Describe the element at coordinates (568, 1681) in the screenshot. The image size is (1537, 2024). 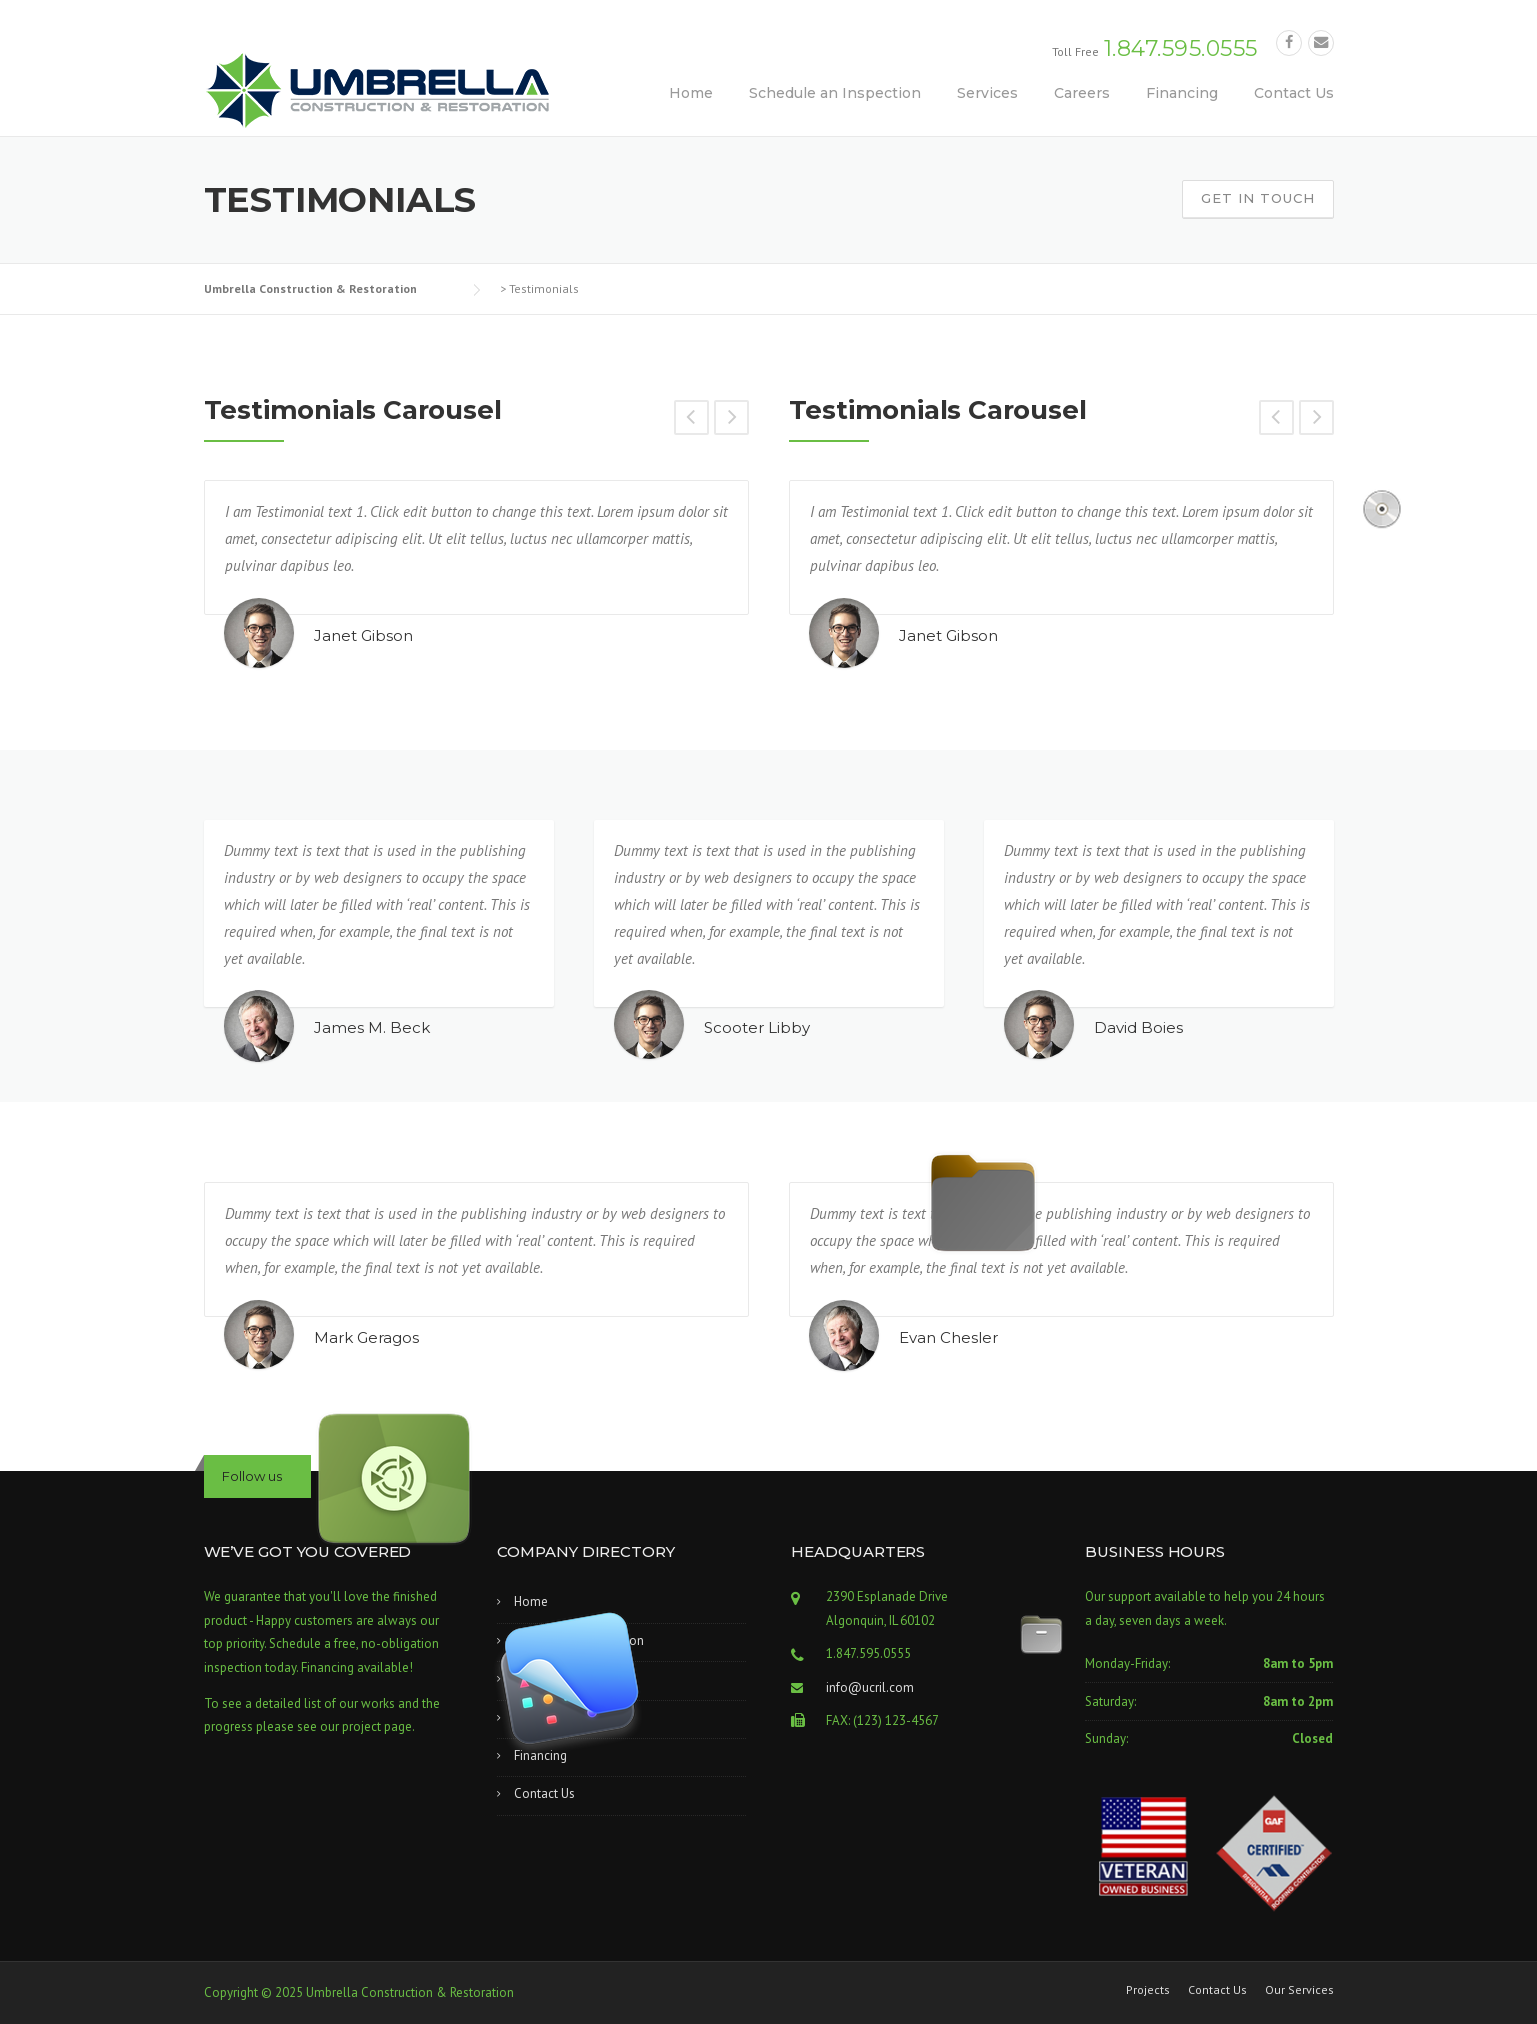
I see `access screen capture or screenshot tool` at that location.